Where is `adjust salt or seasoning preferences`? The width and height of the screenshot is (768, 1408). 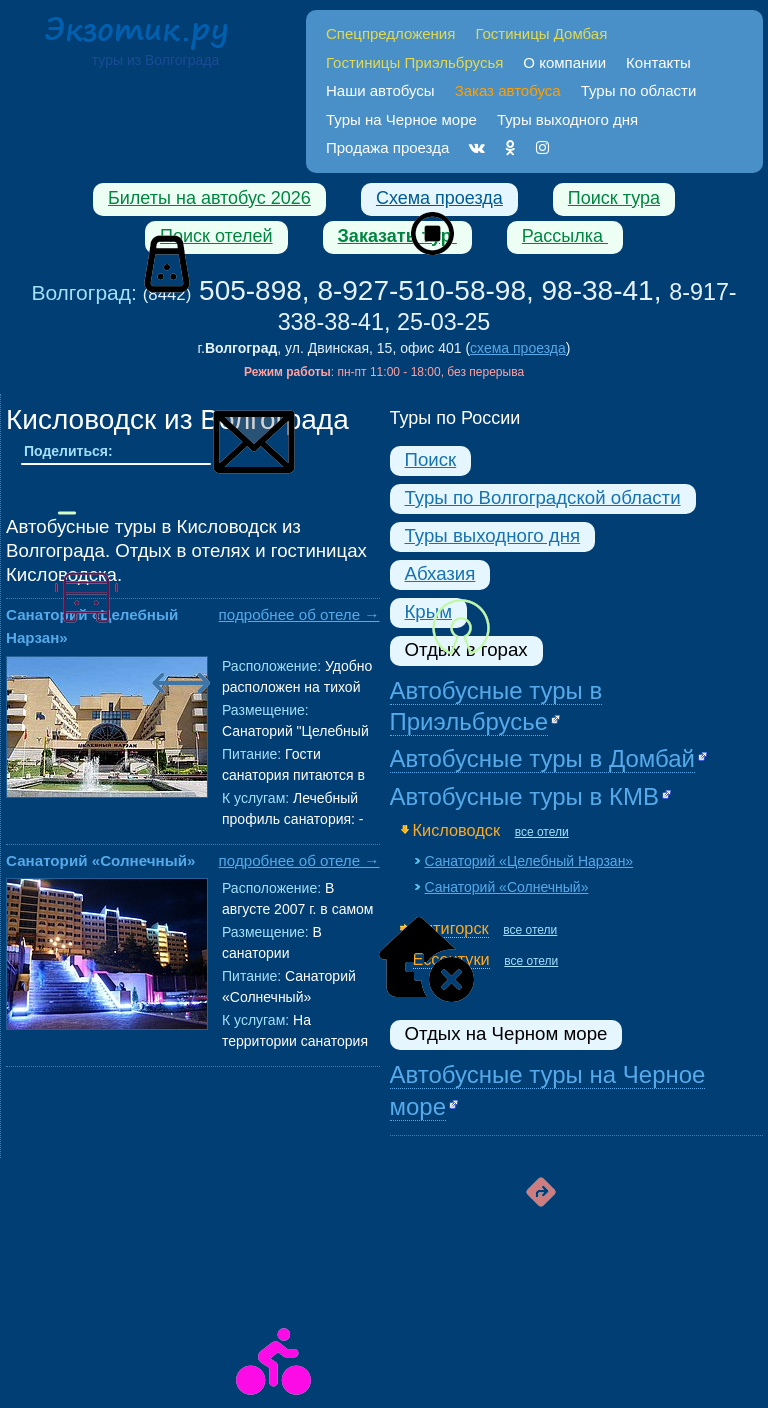
adjust salt or seasoning preferences is located at coordinates (167, 264).